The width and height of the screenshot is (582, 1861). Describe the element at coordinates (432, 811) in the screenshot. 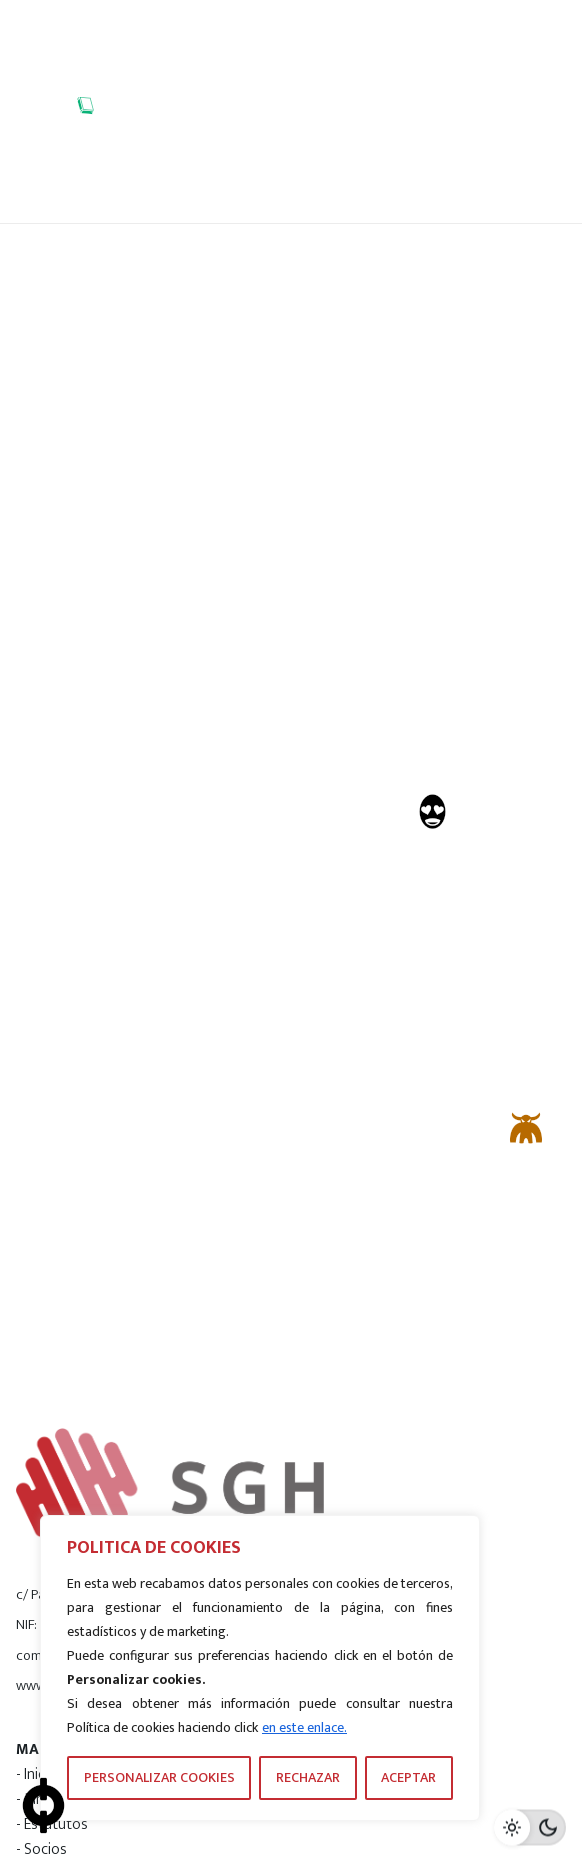

I see `indicates a "love" or "smitten" reaction` at that location.